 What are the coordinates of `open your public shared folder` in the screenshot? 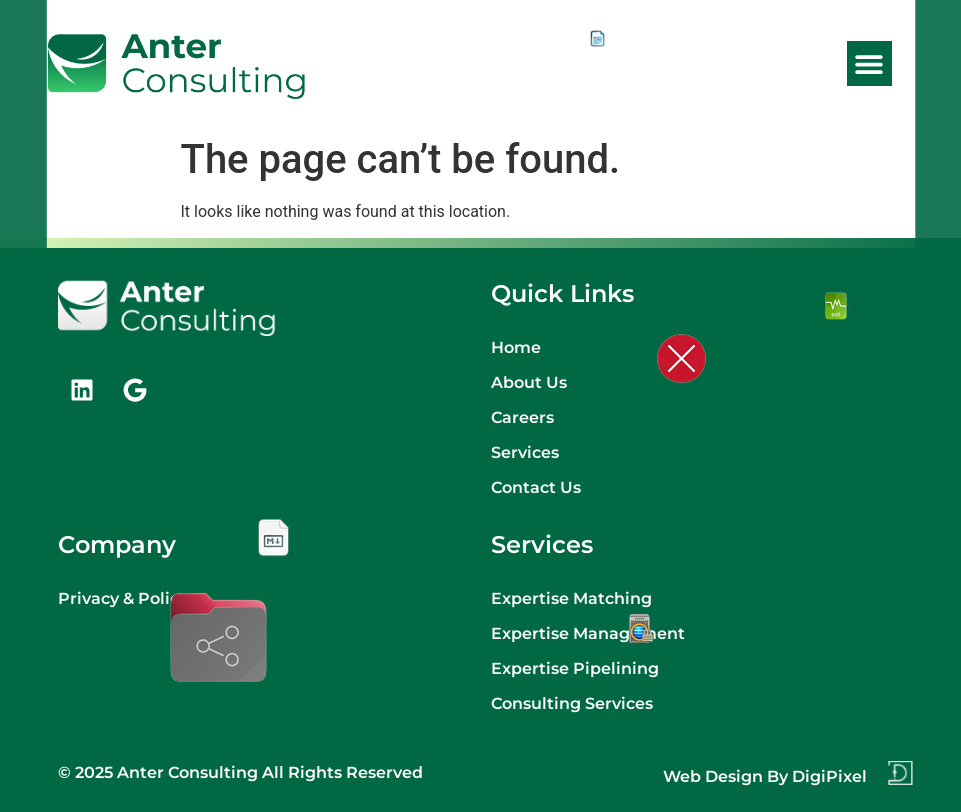 It's located at (218, 637).